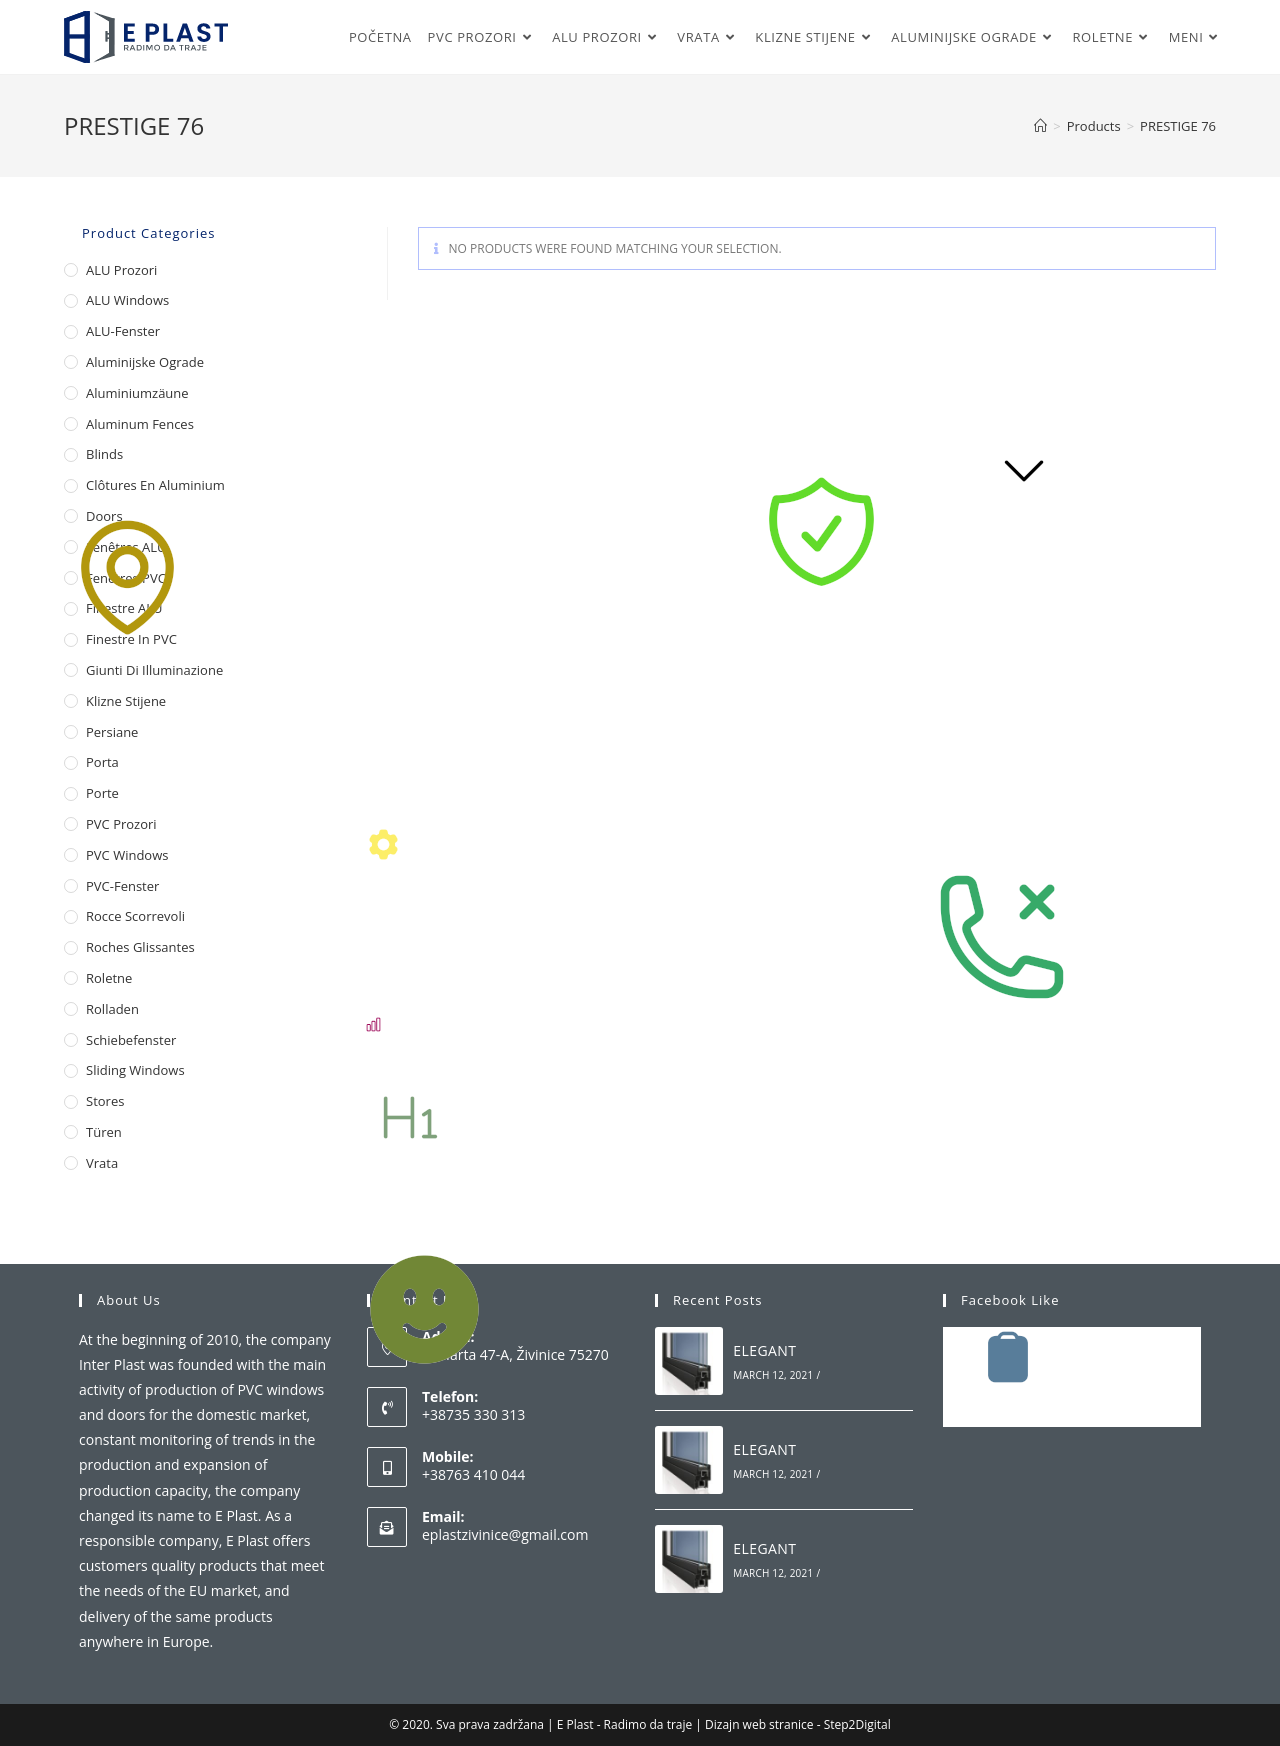 This screenshot has height=1746, width=1280. What do you see at coordinates (1002, 937) in the screenshot?
I see `end or decline a phone call` at bounding box center [1002, 937].